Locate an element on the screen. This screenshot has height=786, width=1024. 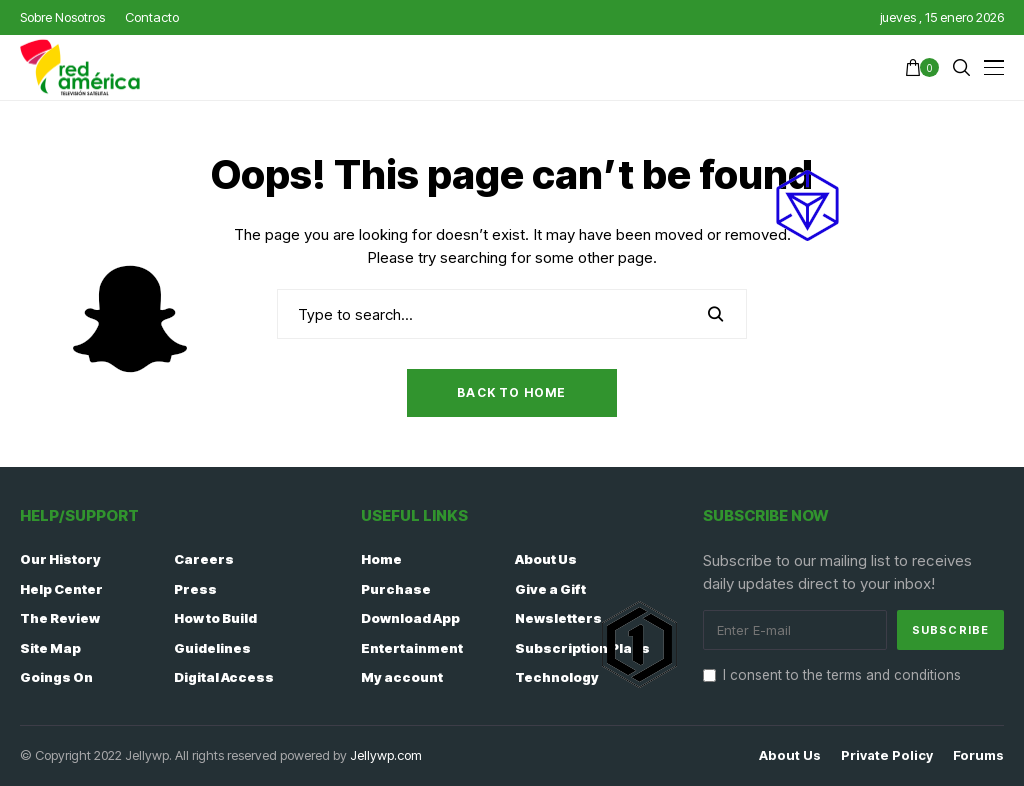
open the Ingress app is located at coordinates (807, 205).